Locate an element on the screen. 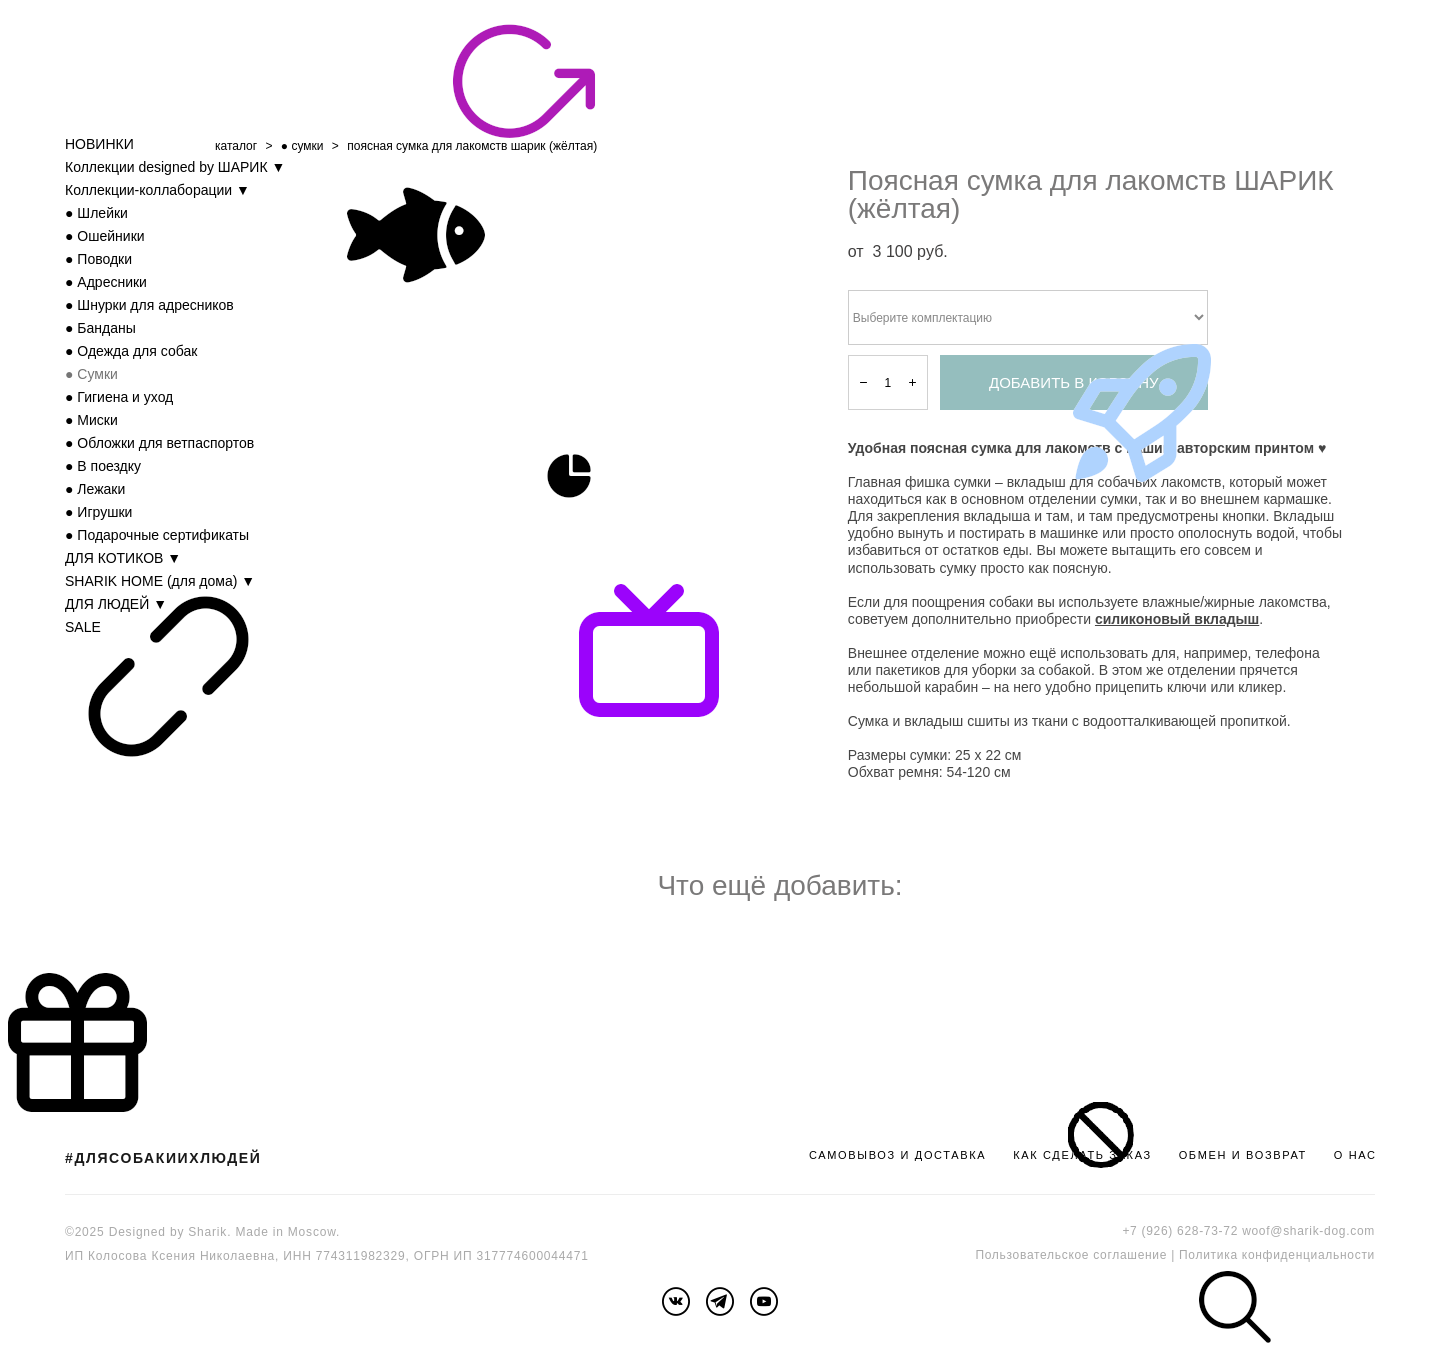  access tv or video streaming options is located at coordinates (649, 654).